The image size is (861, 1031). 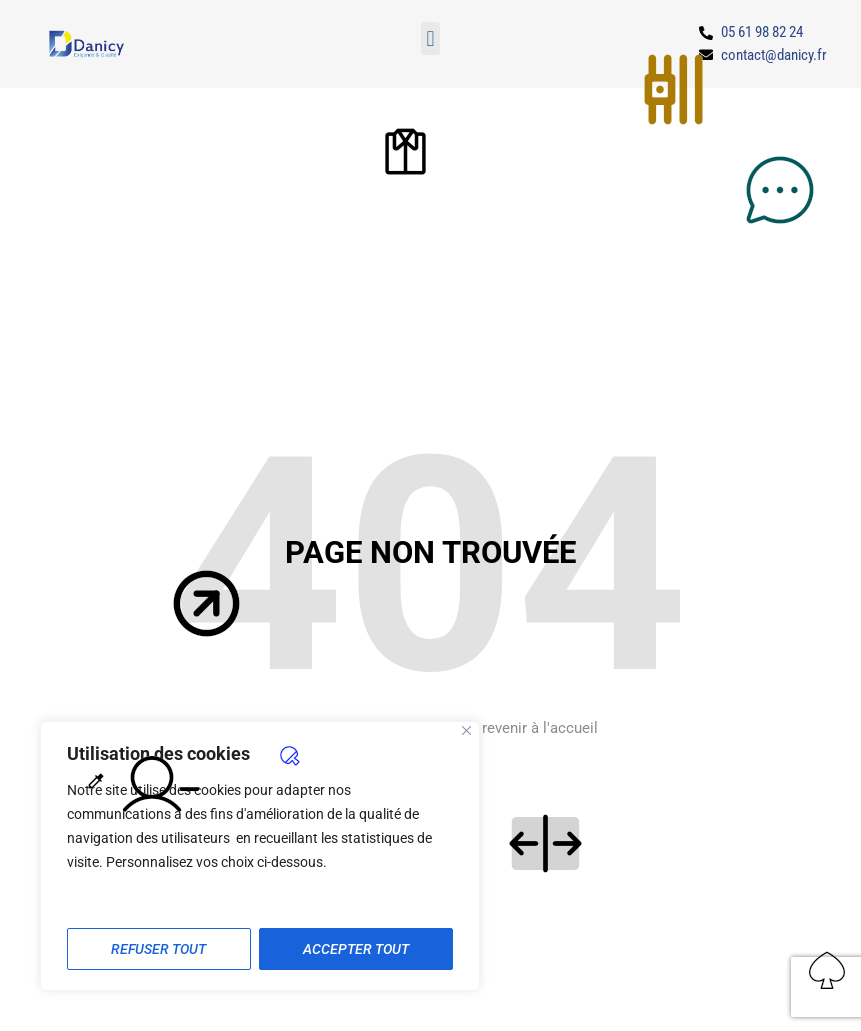 What do you see at coordinates (545, 843) in the screenshot?
I see `expand content horizontally` at bounding box center [545, 843].